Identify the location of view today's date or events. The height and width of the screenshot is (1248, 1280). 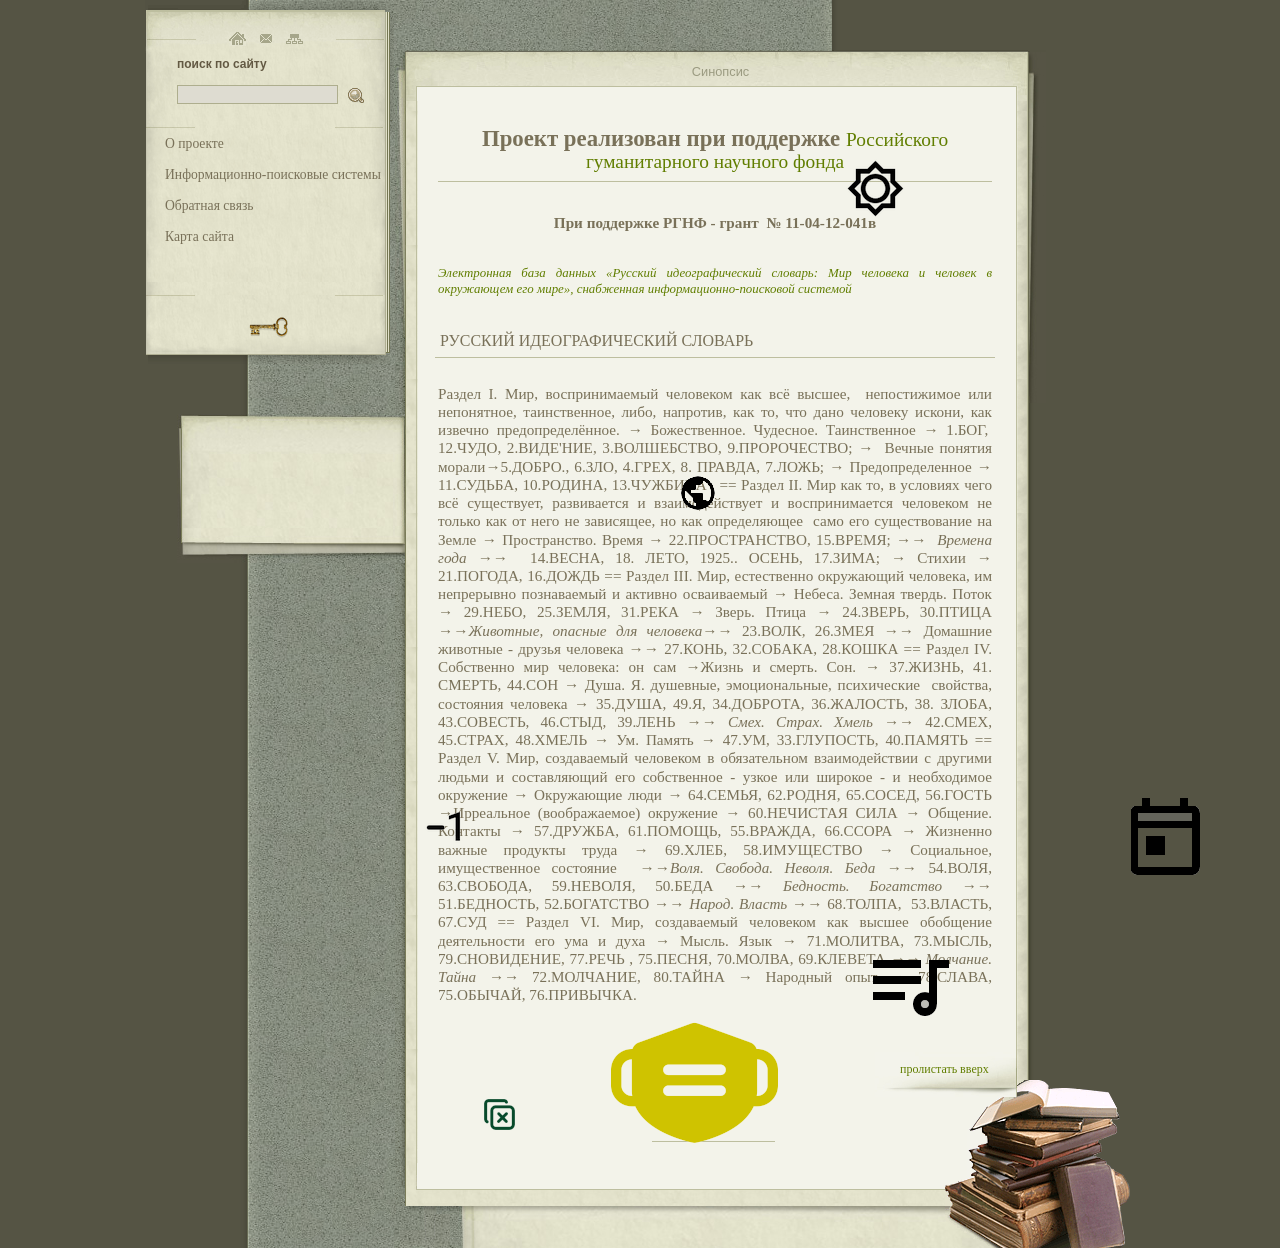
(1165, 840).